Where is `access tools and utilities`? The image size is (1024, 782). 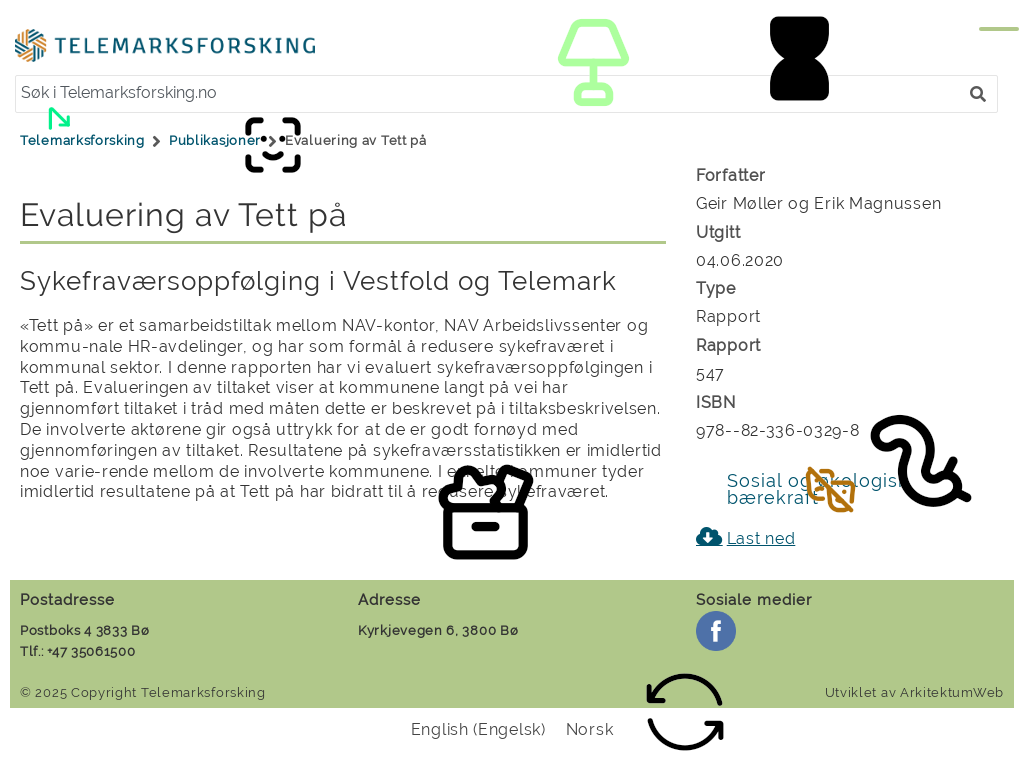
access tools and utilities is located at coordinates (485, 512).